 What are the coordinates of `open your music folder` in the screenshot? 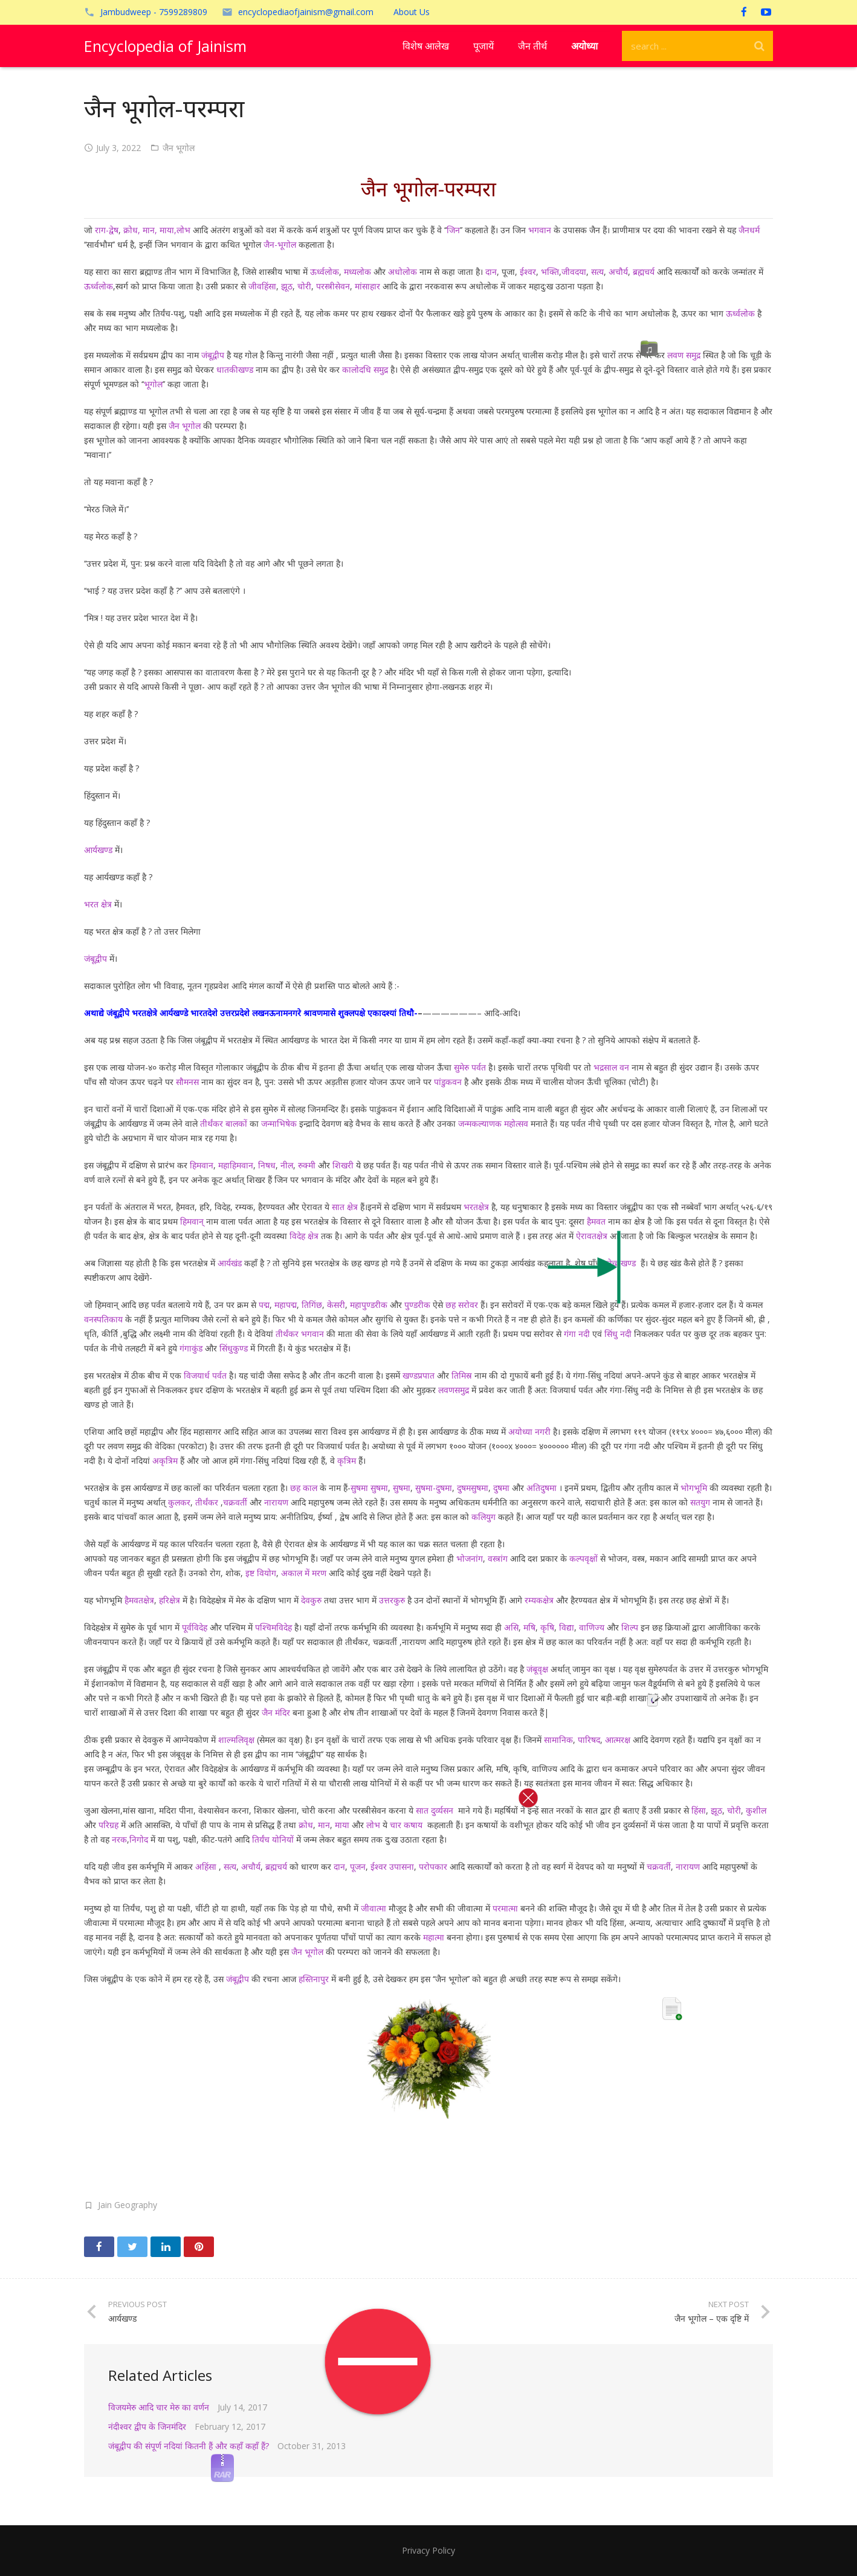 It's located at (649, 348).